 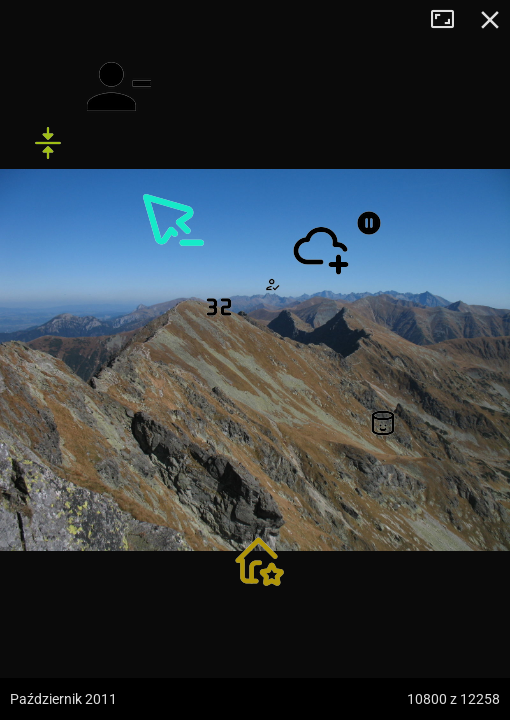 What do you see at coordinates (272, 284) in the screenshot?
I see `user registration completed successfully` at bounding box center [272, 284].